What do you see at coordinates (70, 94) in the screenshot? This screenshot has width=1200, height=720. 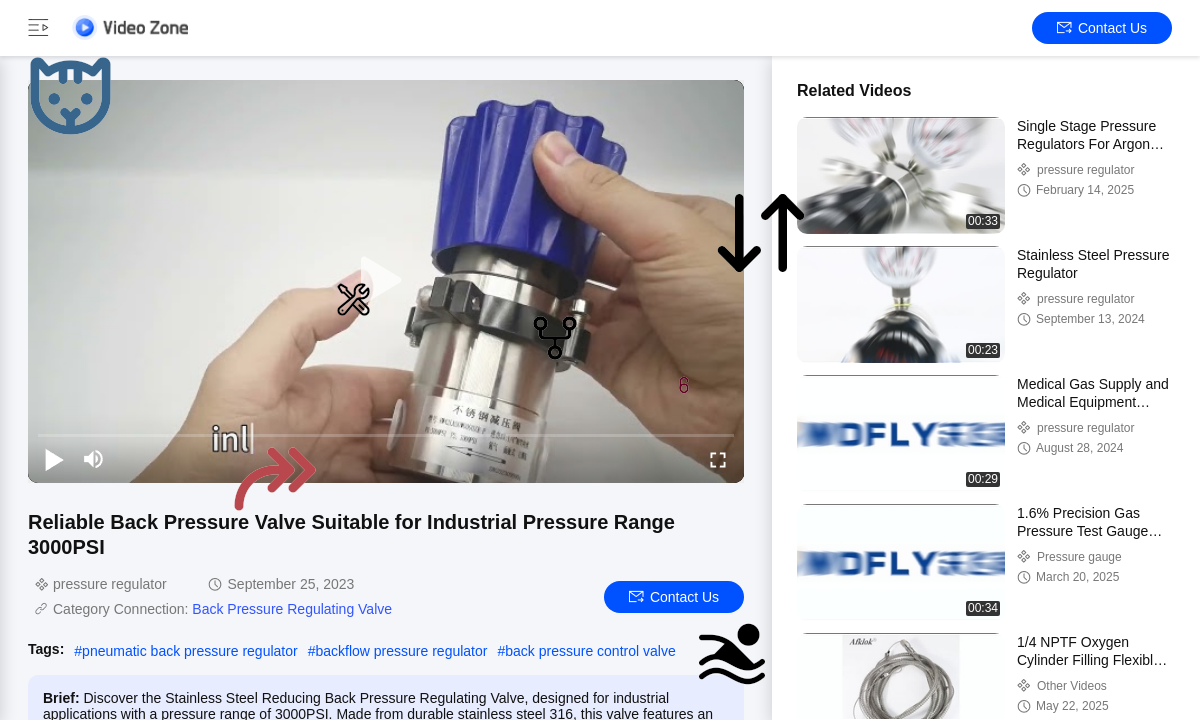 I see `view pet-related content or settings` at bounding box center [70, 94].